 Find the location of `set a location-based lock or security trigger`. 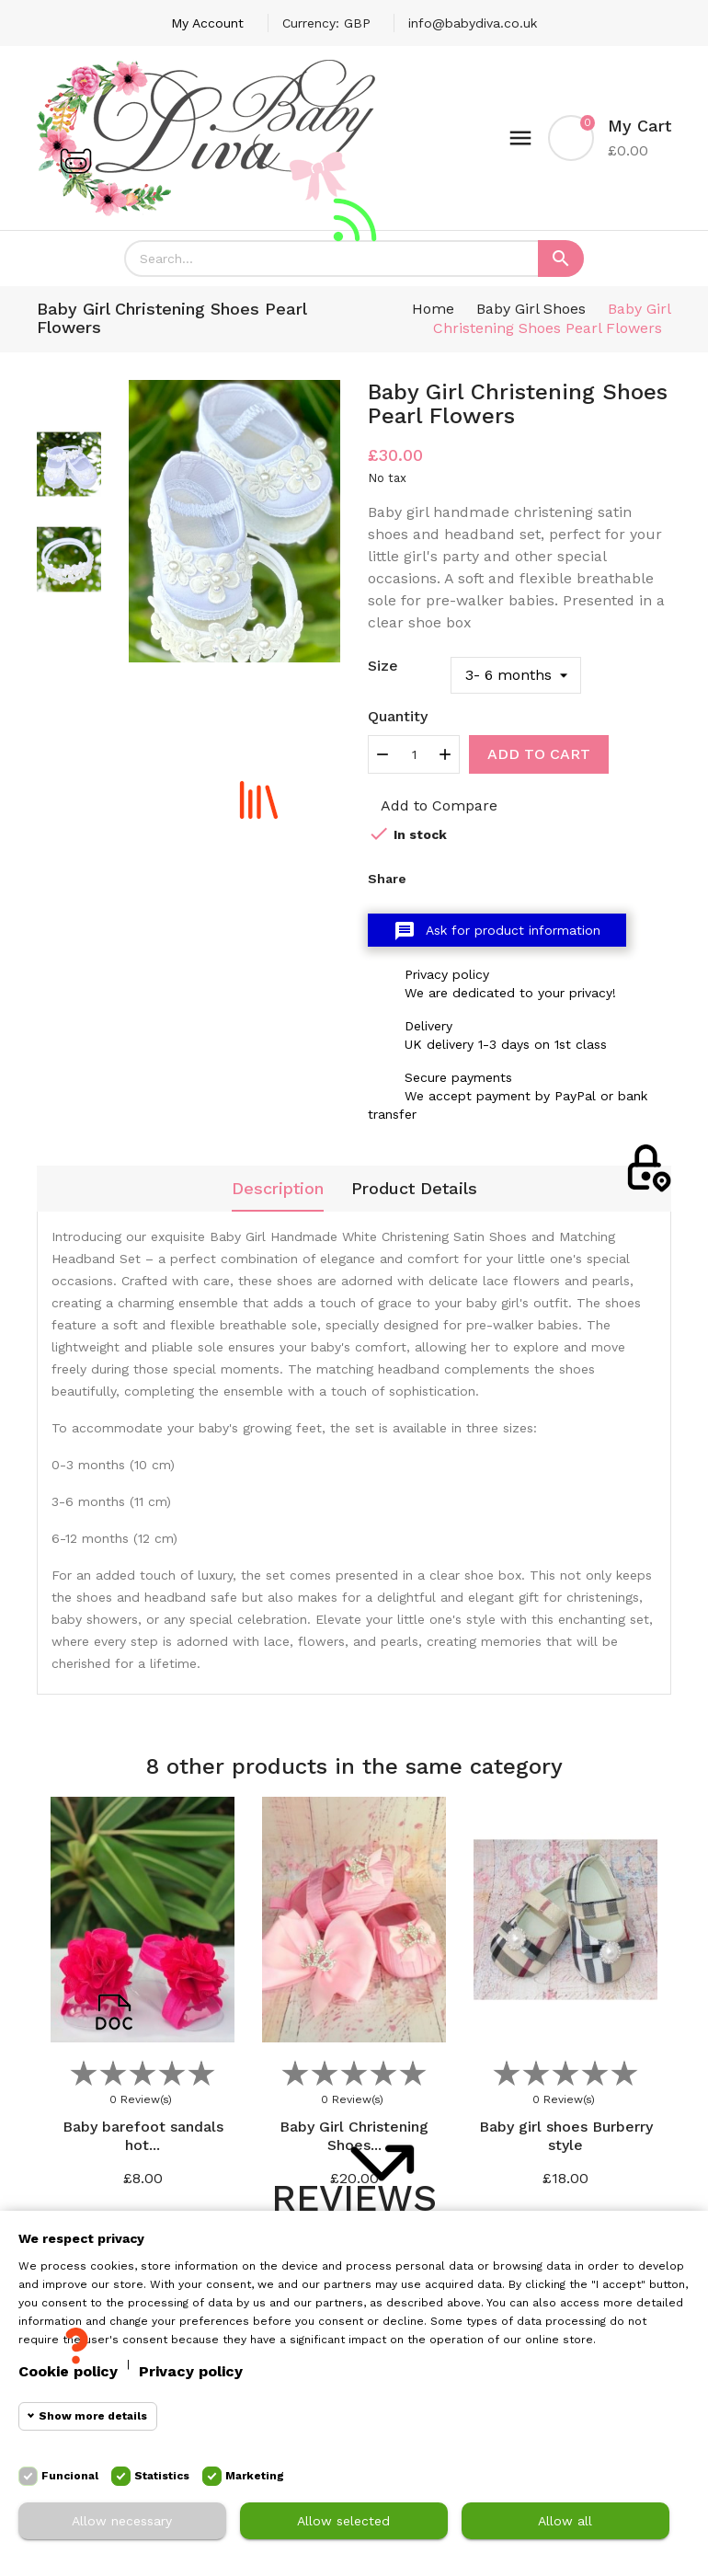

set a location-based lock or security trigger is located at coordinates (645, 1167).